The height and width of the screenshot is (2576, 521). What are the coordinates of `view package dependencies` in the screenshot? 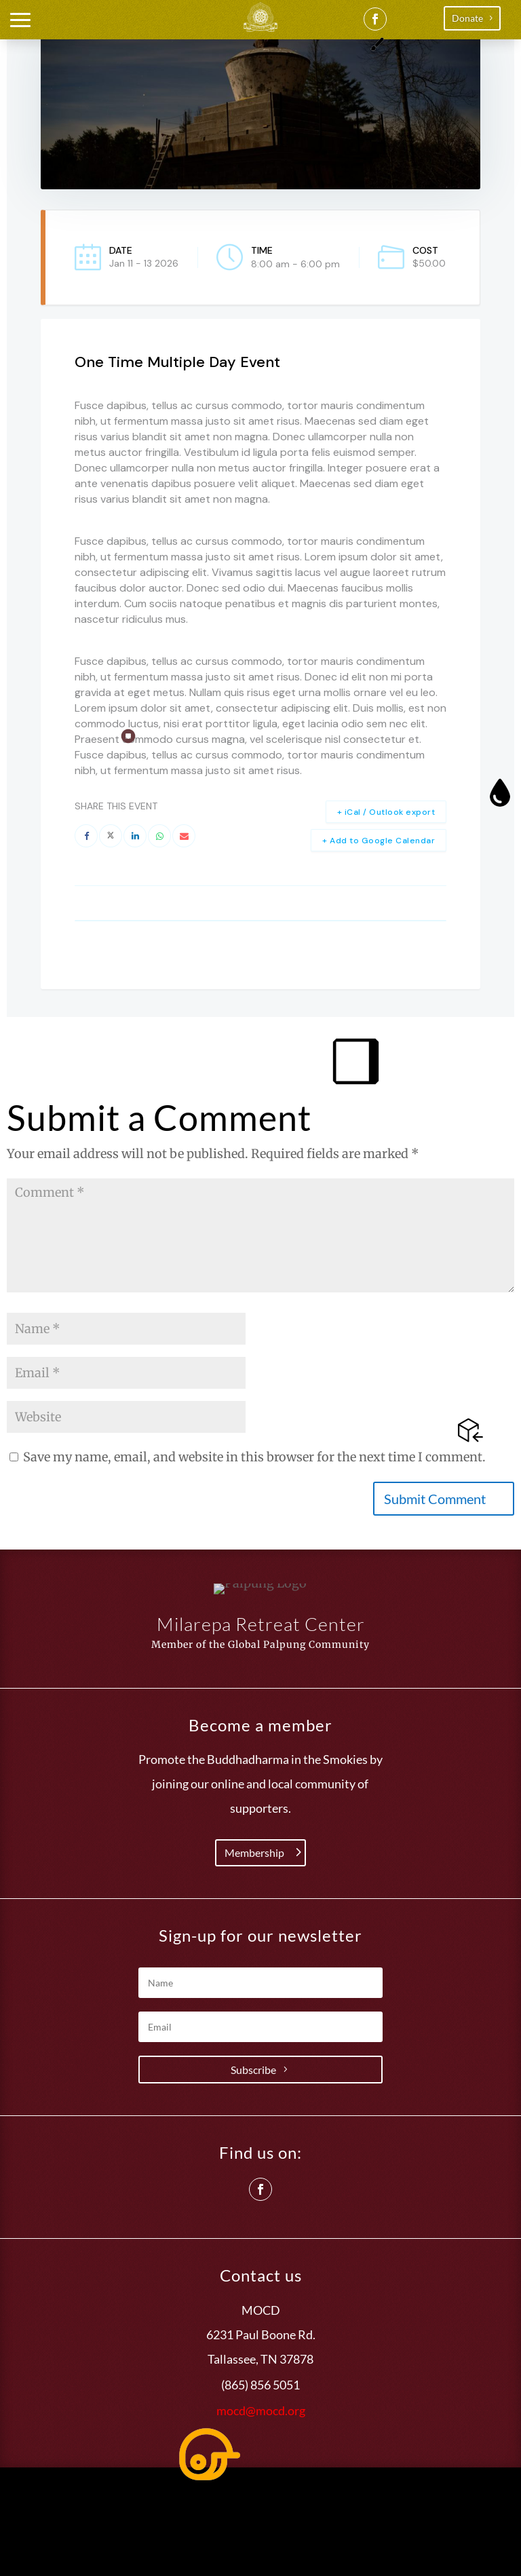 It's located at (470, 1430).